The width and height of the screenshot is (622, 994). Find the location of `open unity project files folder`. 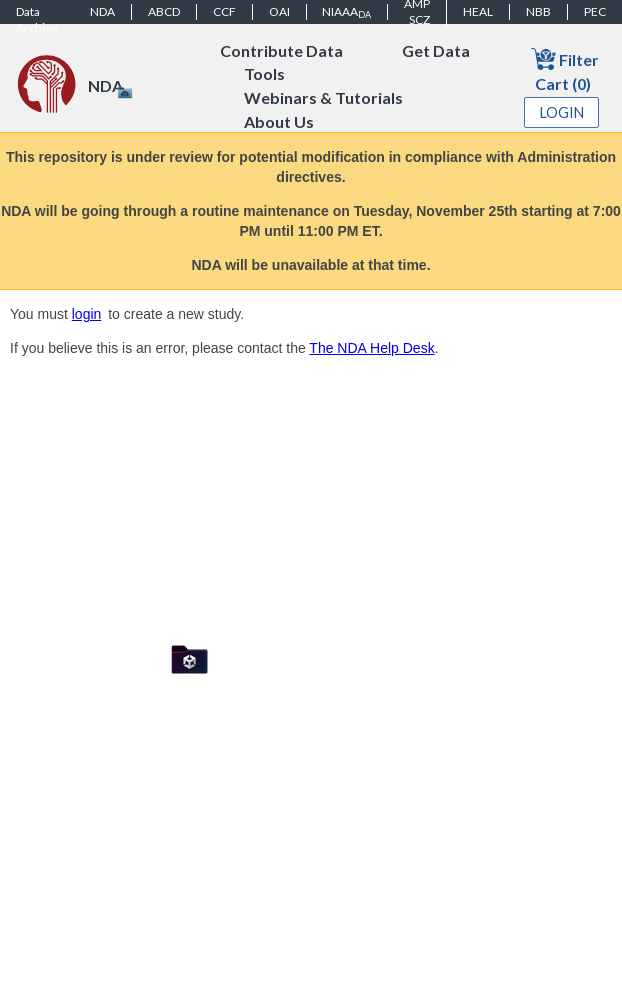

open unity project files folder is located at coordinates (189, 660).